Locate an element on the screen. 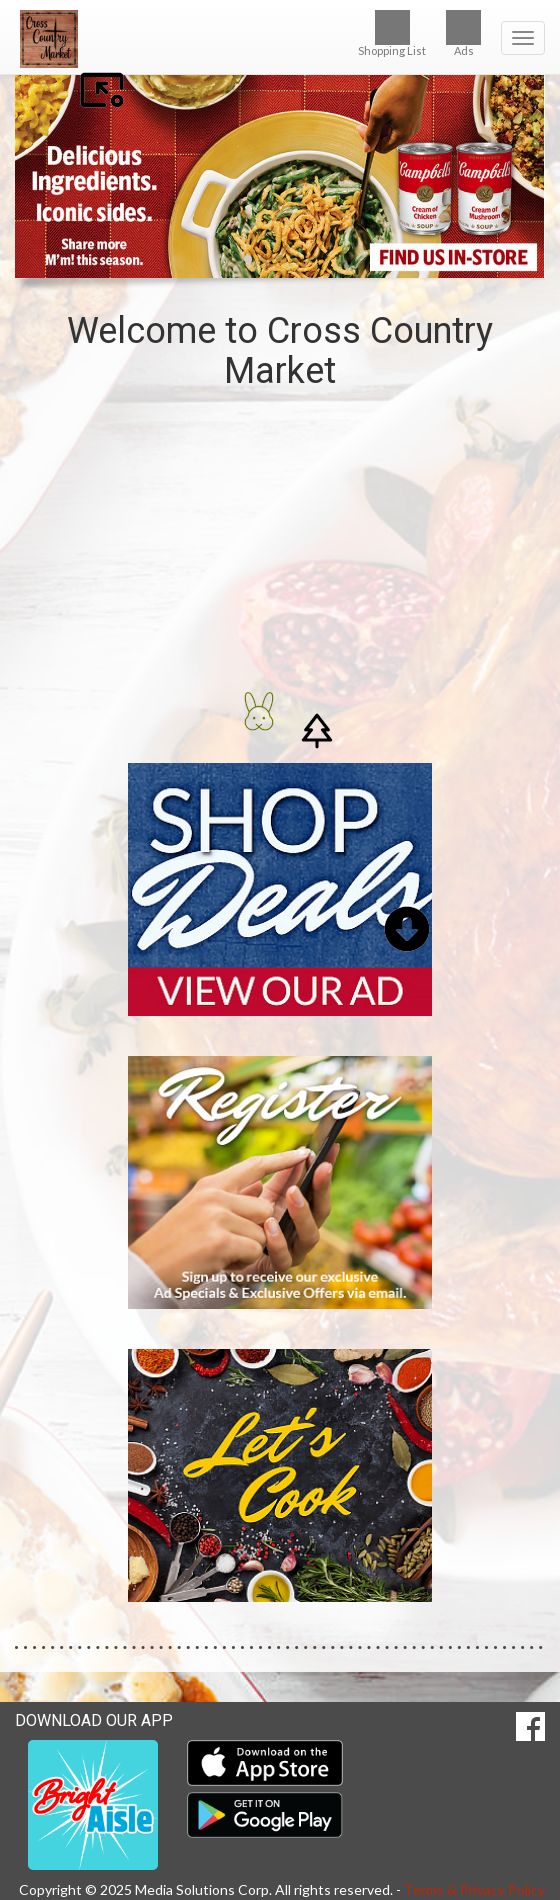 This screenshot has width=560, height=1900. download a file or content is located at coordinates (407, 929).